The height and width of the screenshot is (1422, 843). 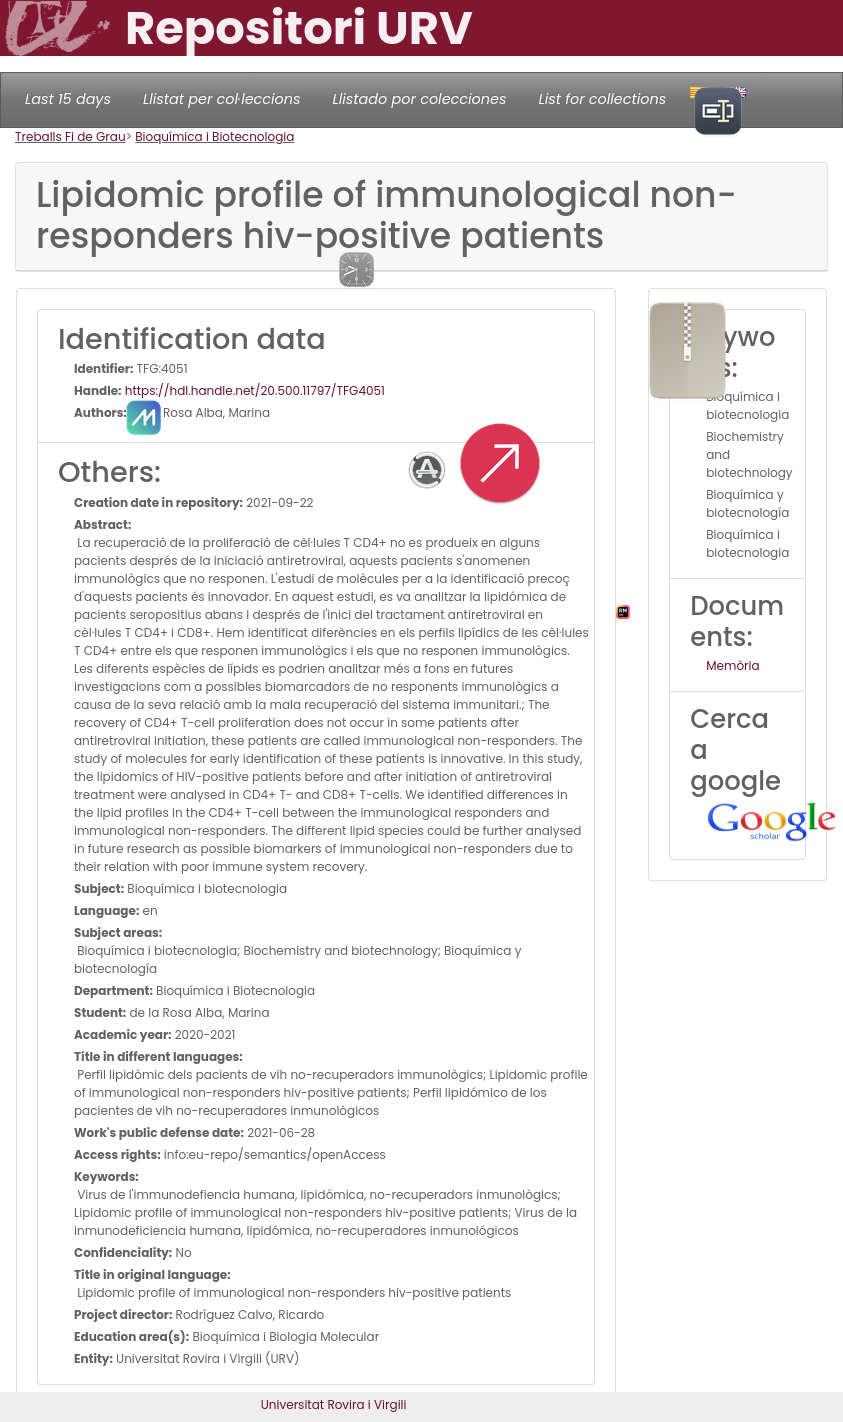 What do you see at coordinates (623, 612) in the screenshot?
I see `open RubyMine IDE` at bounding box center [623, 612].